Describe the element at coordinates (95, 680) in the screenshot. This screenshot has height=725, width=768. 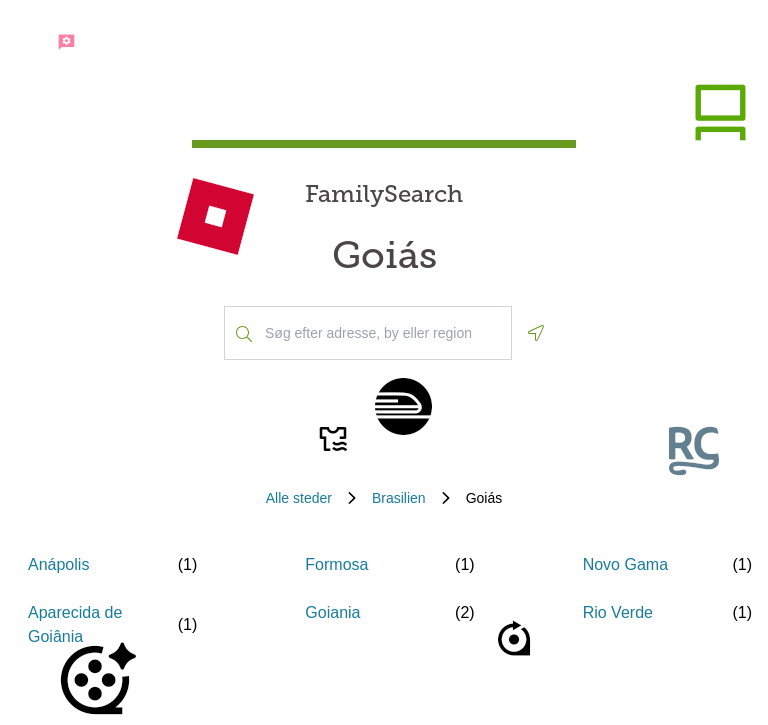
I see `access AI-powered video editing tools` at that location.